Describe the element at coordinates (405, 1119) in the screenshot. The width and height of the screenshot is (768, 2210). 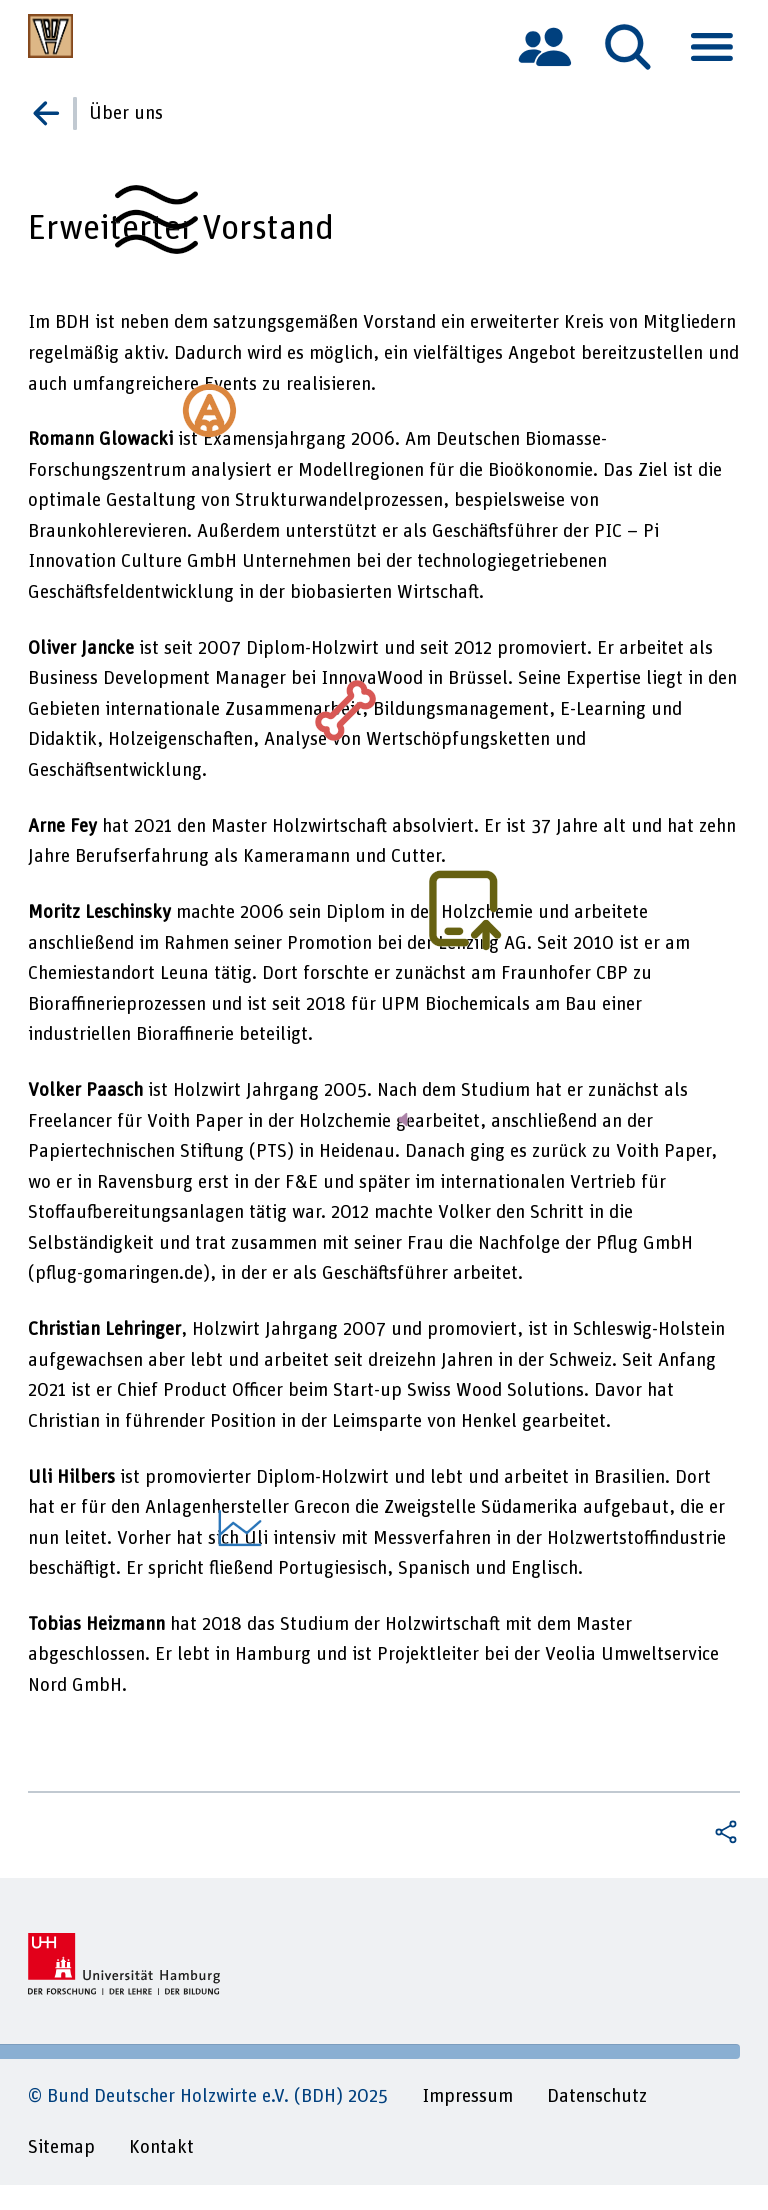
I see `adjust audio to low volume` at that location.